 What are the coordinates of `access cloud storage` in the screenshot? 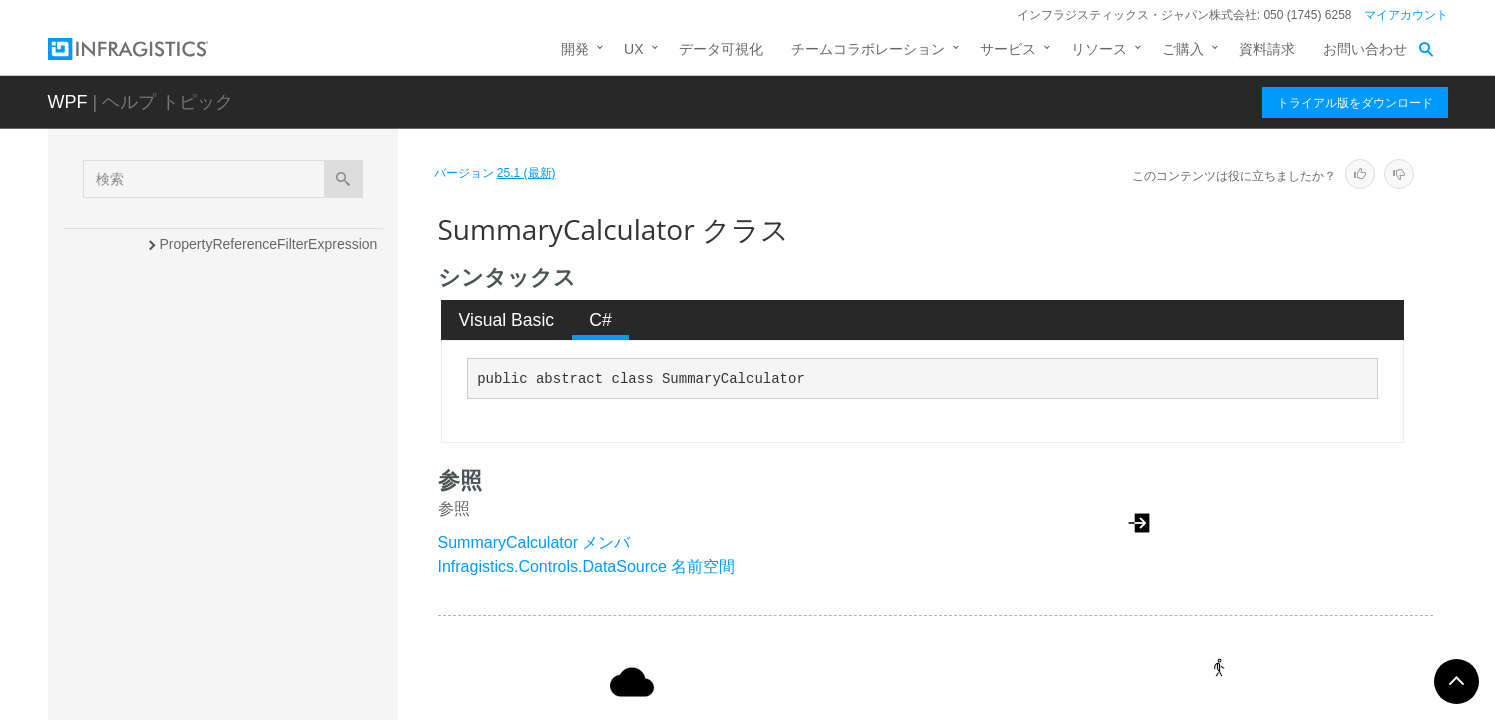 It's located at (632, 682).